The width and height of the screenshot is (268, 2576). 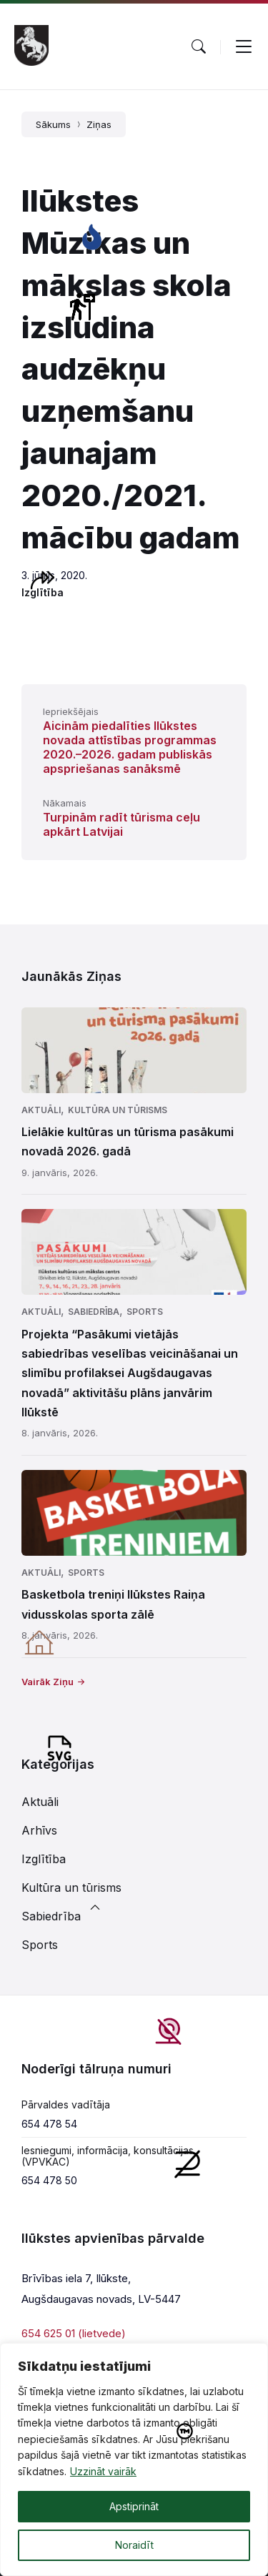 What do you see at coordinates (187, 2164) in the screenshot?
I see `indicates a set is not a superset of another in mathematical notation` at bounding box center [187, 2164].